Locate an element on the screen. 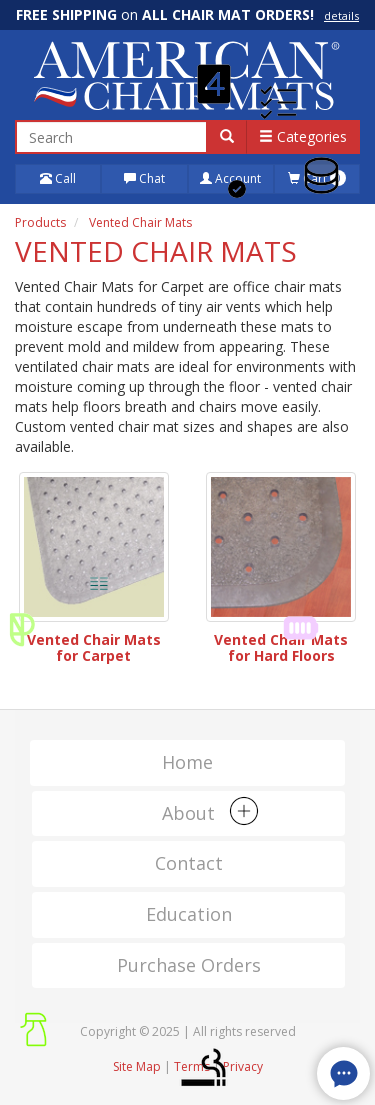 The height and width of the screenshot is (1105, 375). add a new item is located at coordinates (244, 811).